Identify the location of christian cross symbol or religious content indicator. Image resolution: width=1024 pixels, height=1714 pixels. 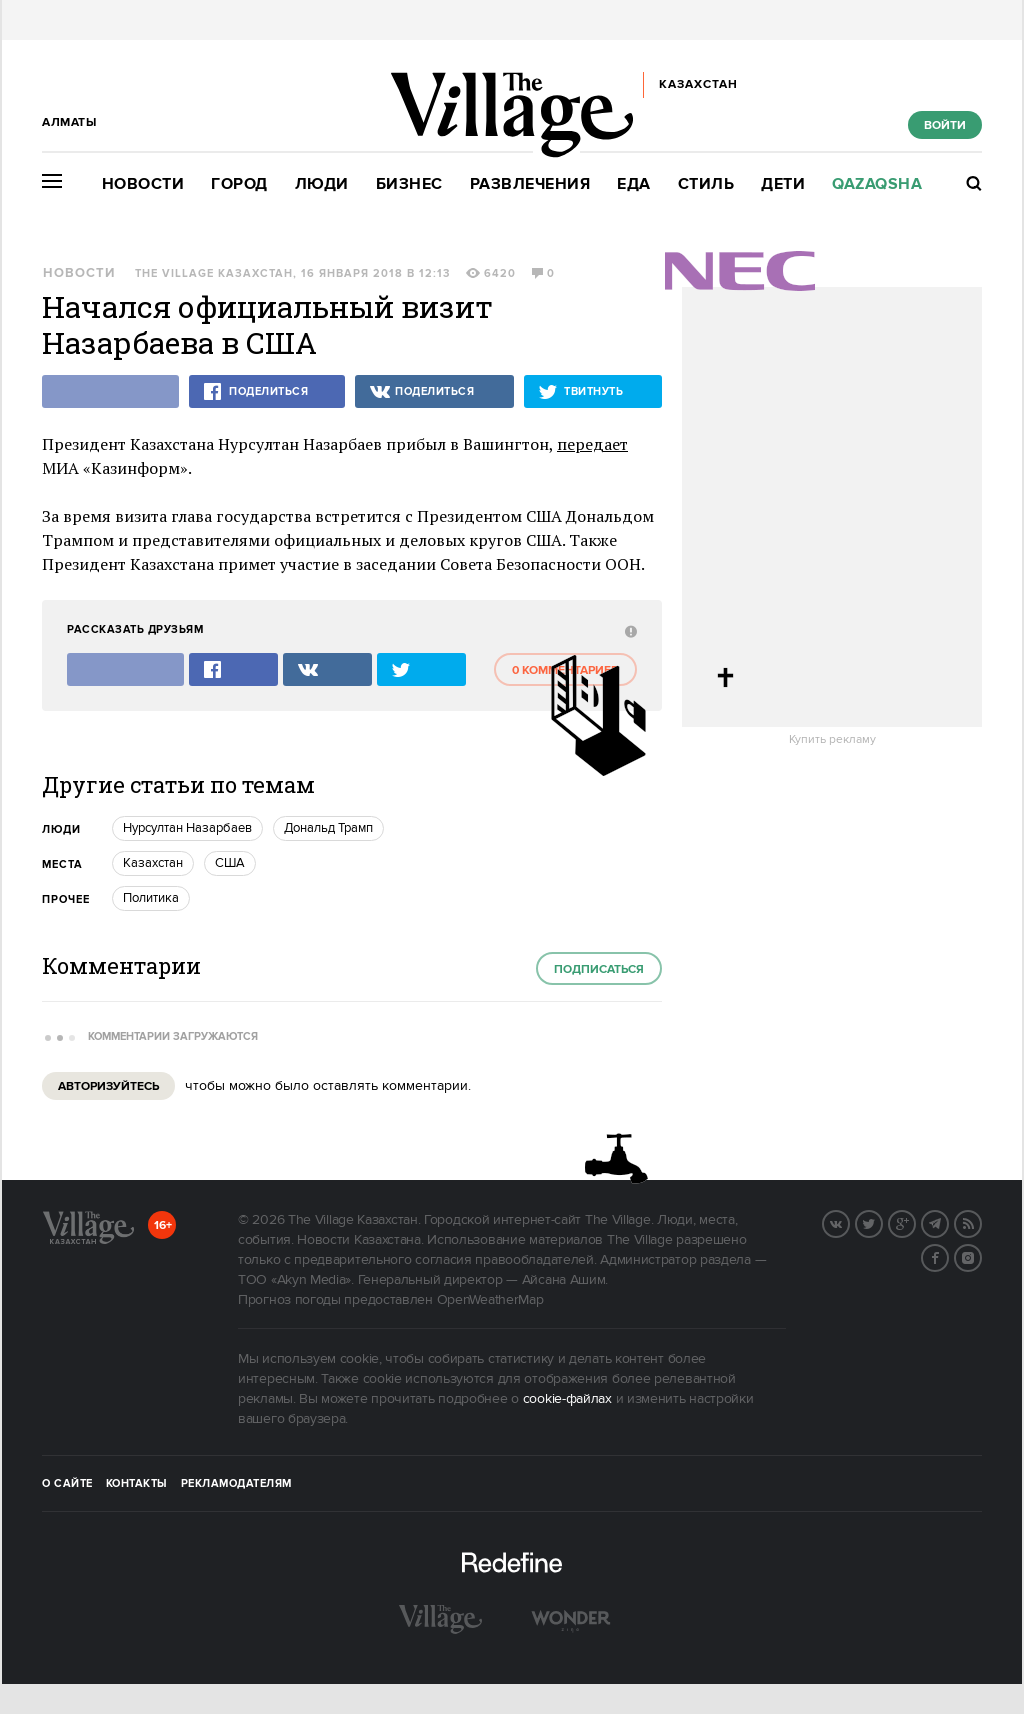
(725, 677).